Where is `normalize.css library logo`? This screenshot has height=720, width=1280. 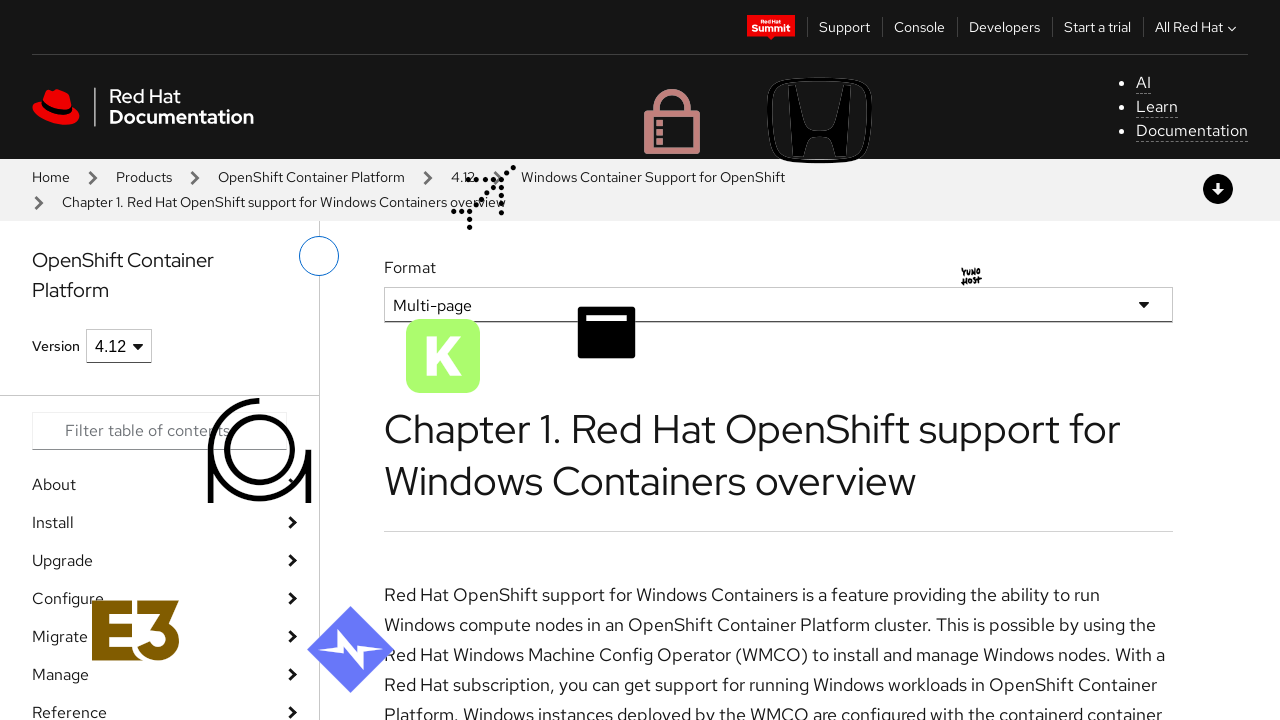
normalize.css library logo is located at coordinates (350, 649).